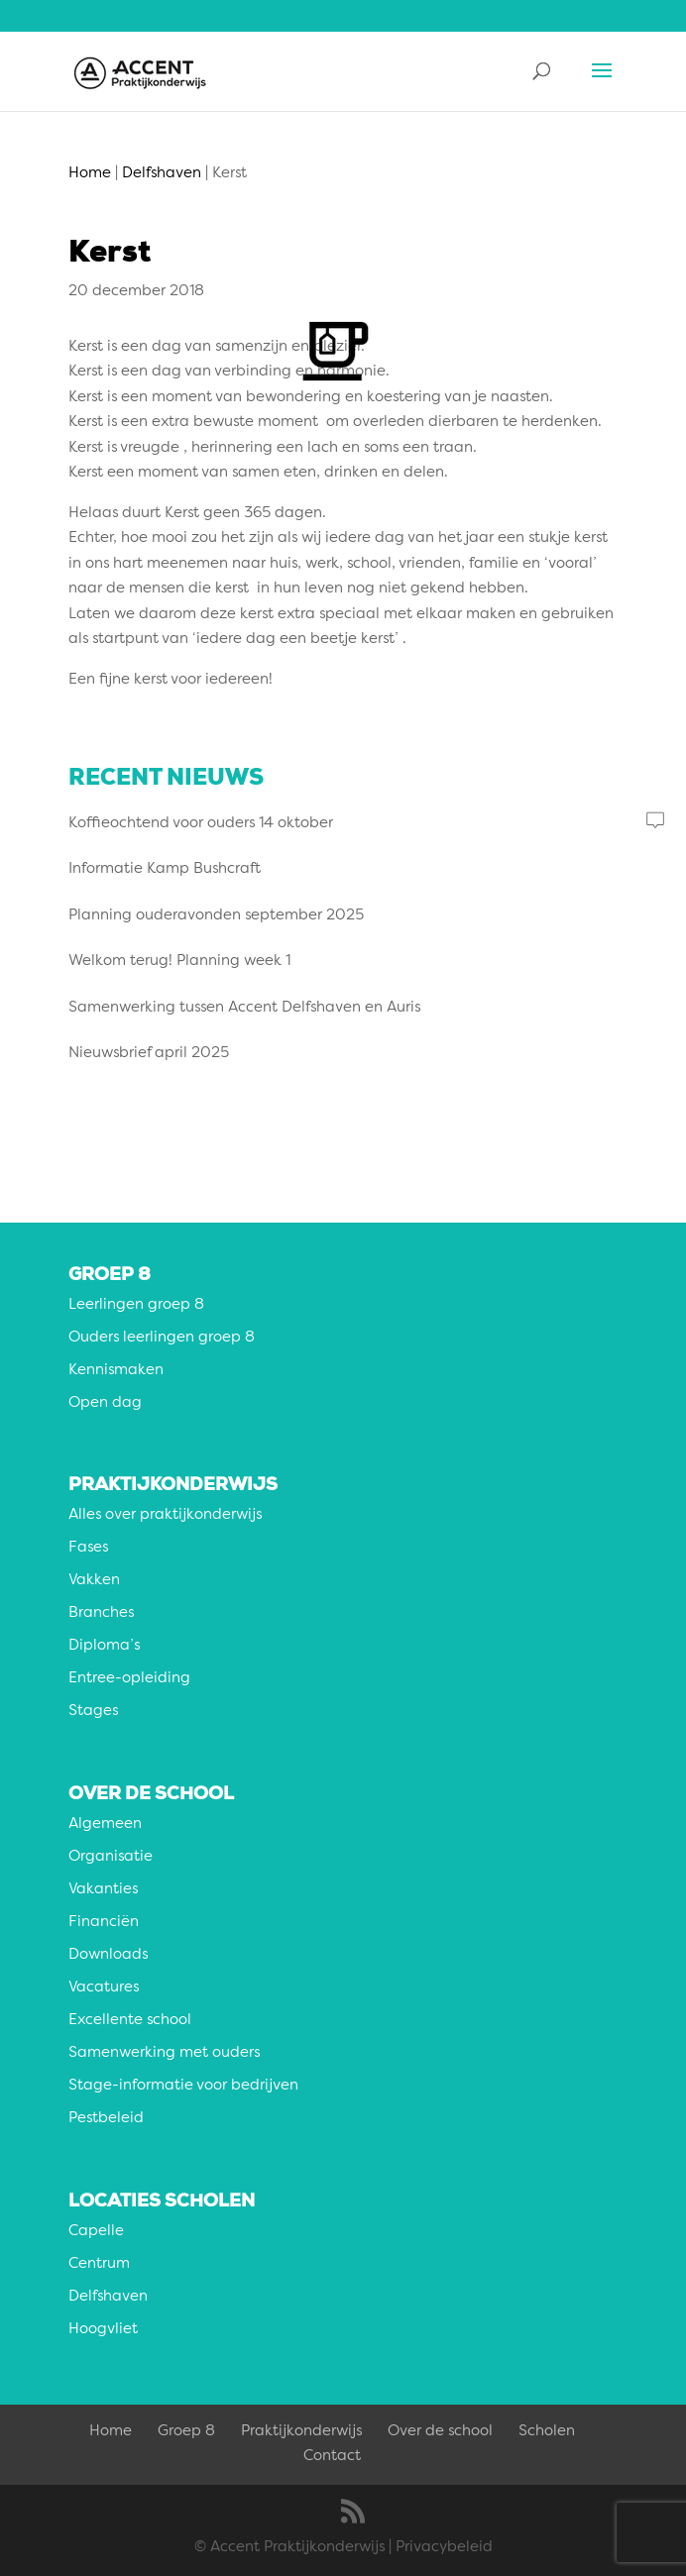  Describe the element at coordinates (335, 351) in the screenshot. I see `access food and beverage emoji category` at that location.